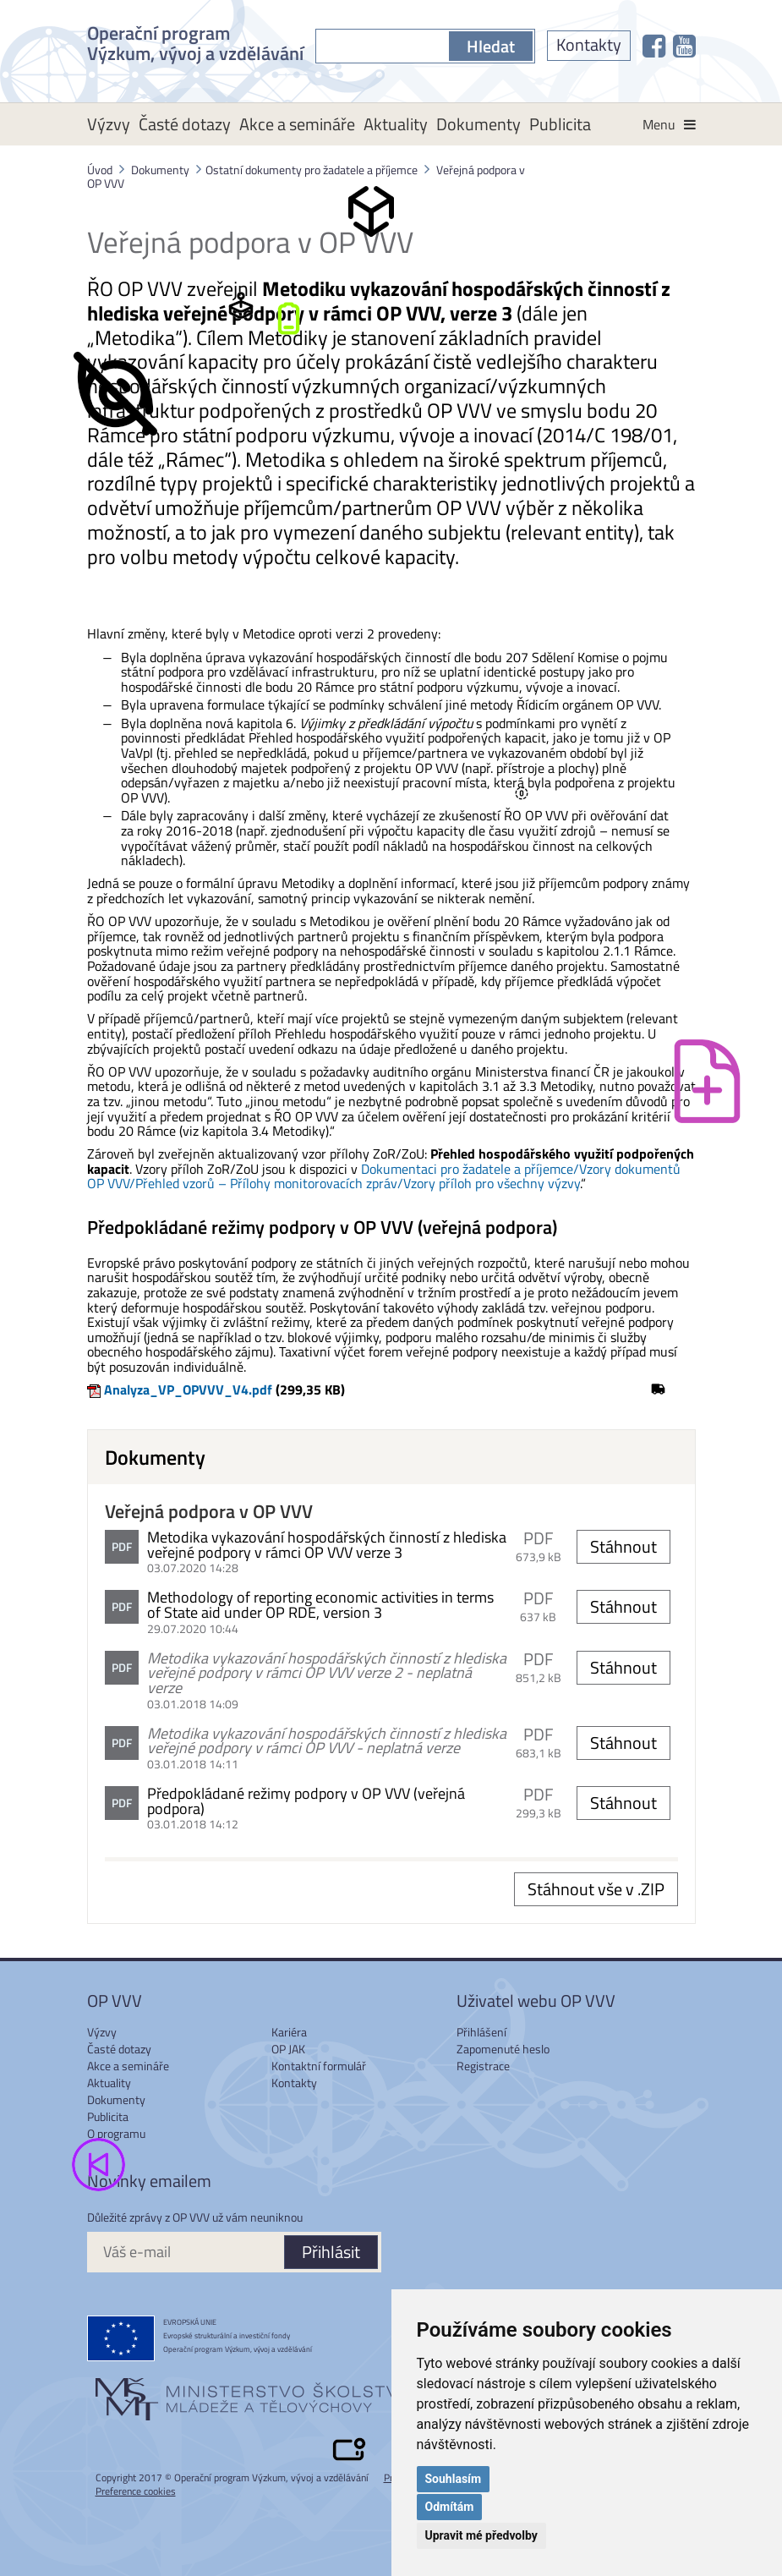  I want to click on indicates low battery level, so click(288, 318).